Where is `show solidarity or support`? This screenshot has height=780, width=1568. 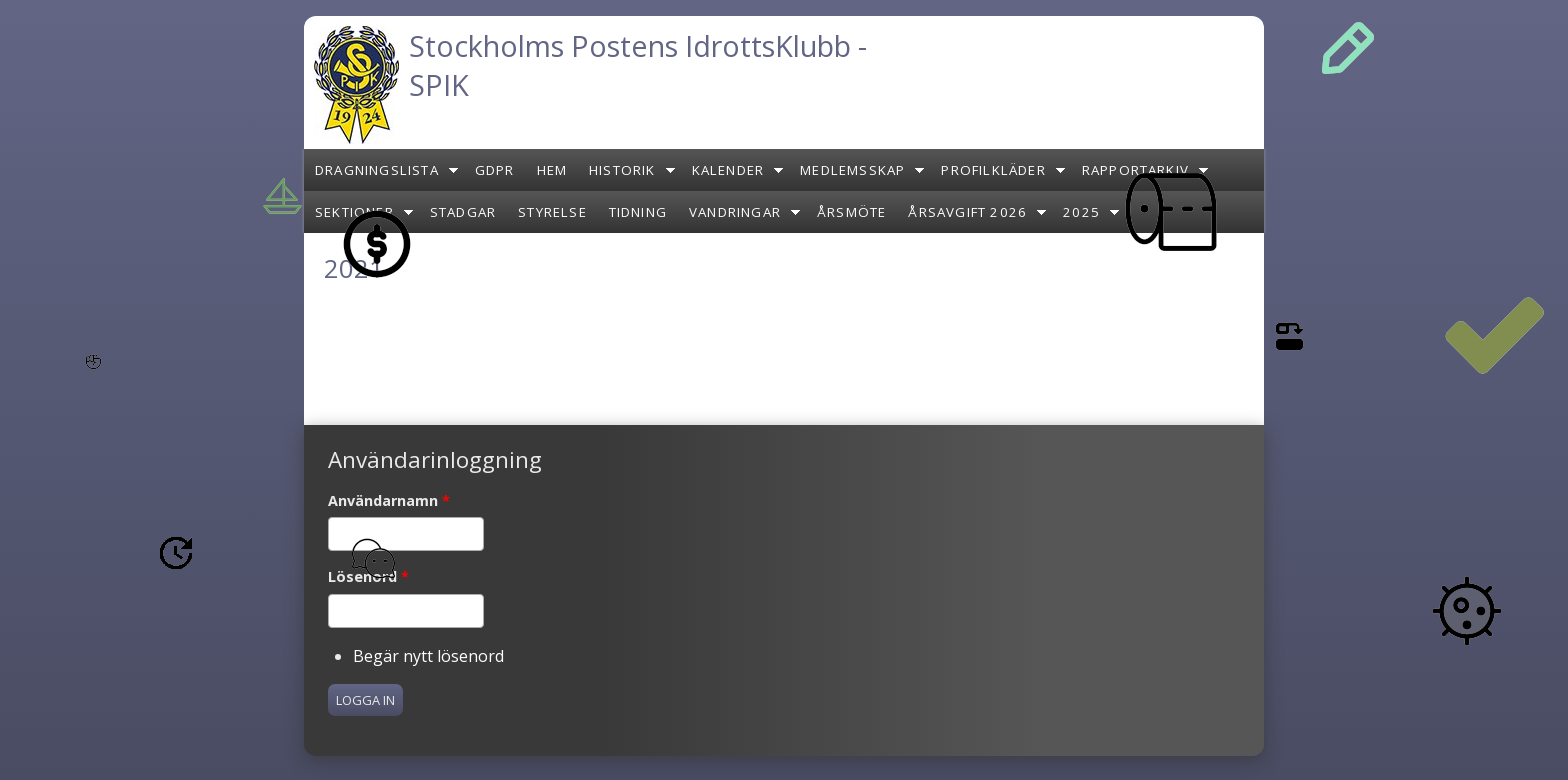
show solidarity or support is located at coordinates (93, 361).